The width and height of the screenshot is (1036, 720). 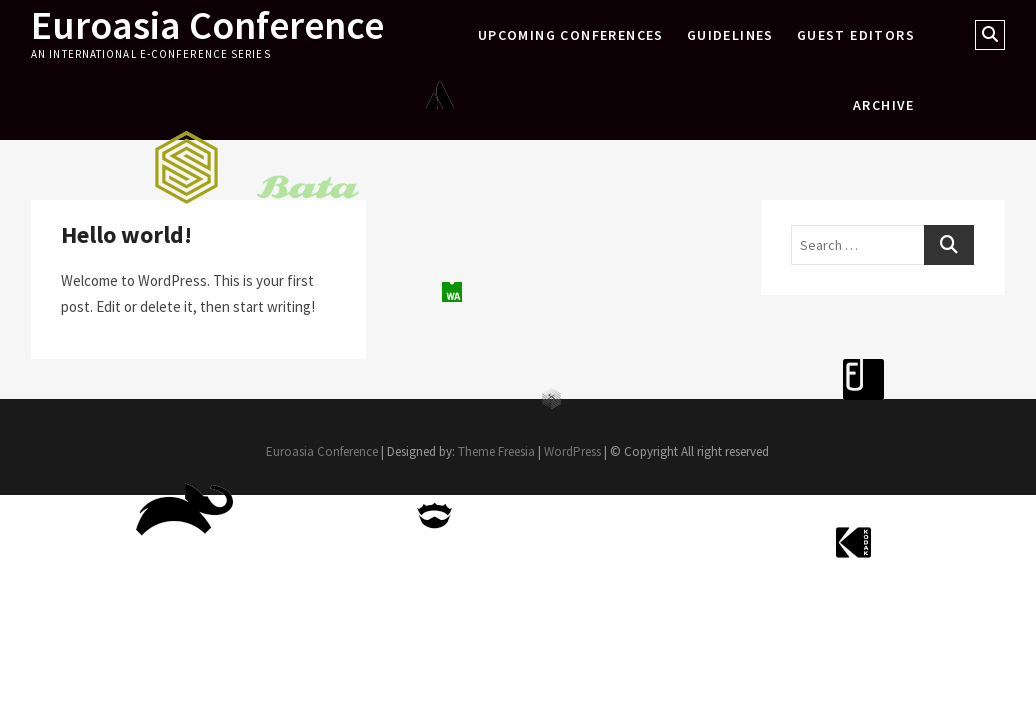 What do you see at coordinates (853, 542) in the screenshot?
I see `Kodak brand logo` at bounding box center [853, 542].